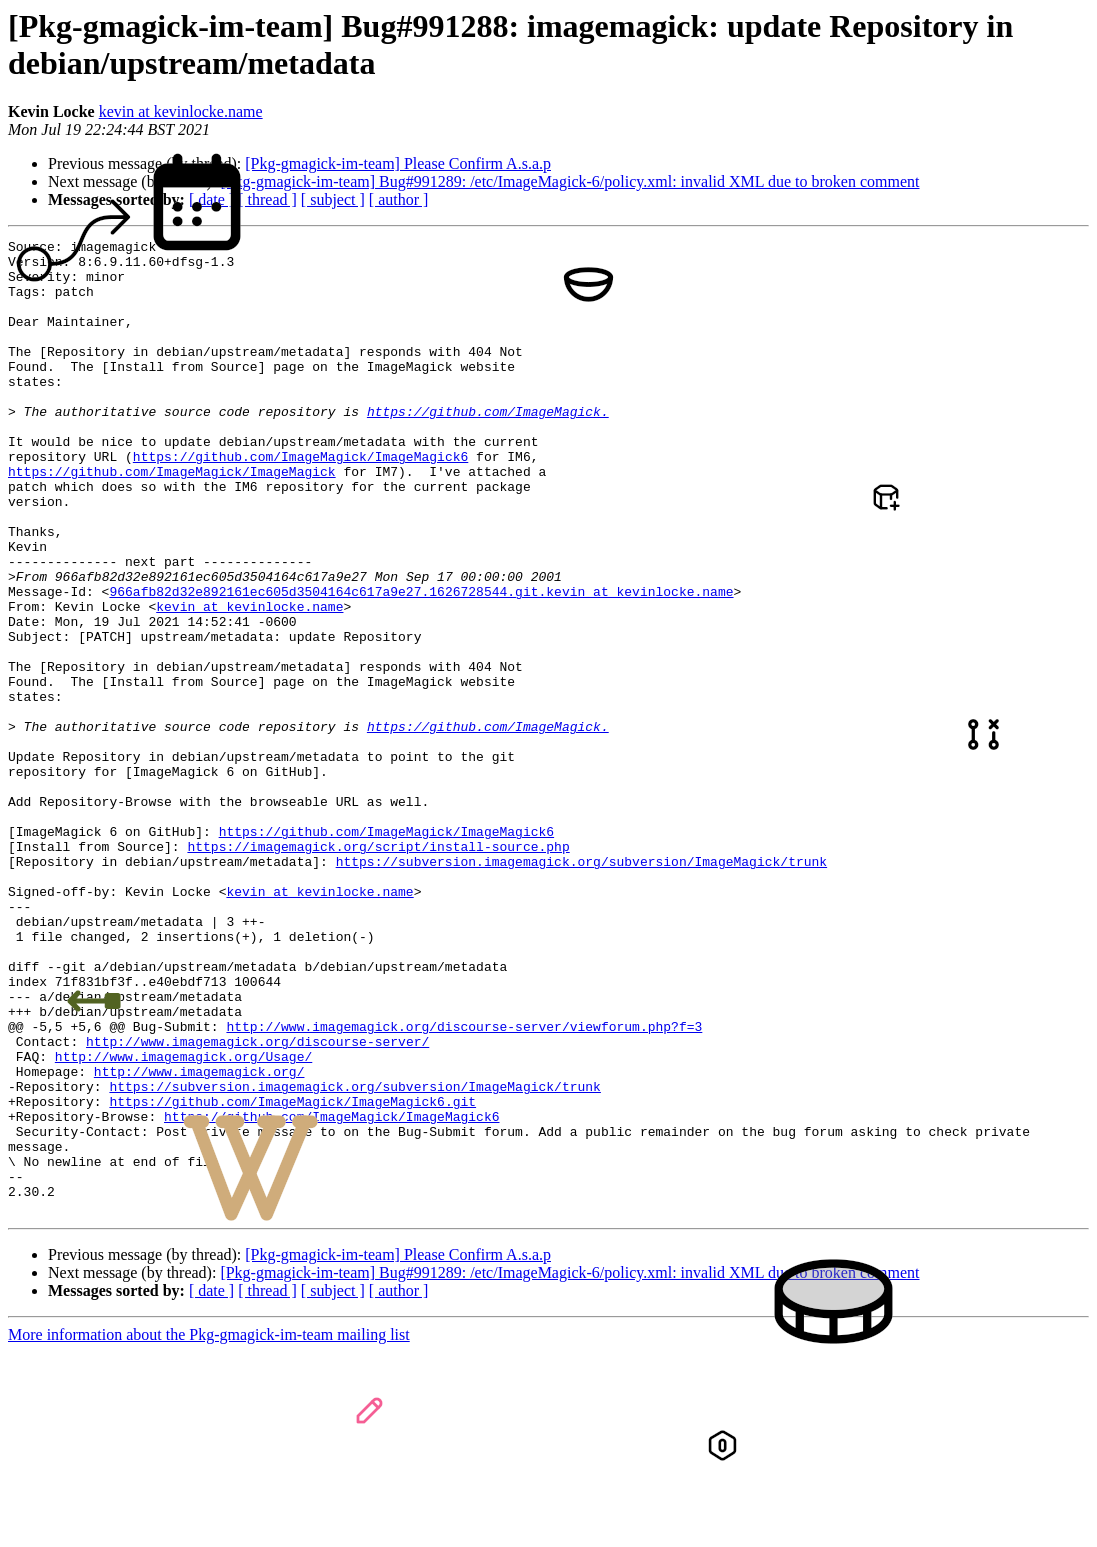 Image resolution: width=1097 pixels, height=1547 pixels. I want to click on switch to hemisphere or dome view, so click(588, 284).